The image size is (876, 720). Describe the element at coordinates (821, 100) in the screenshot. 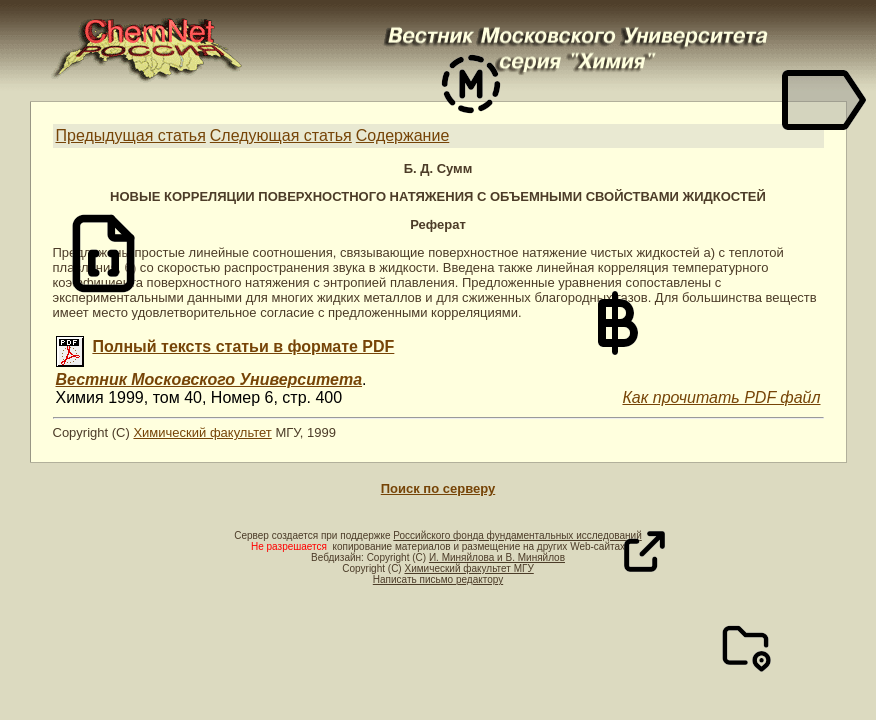

I see `add a tag or label to an item` at that location.